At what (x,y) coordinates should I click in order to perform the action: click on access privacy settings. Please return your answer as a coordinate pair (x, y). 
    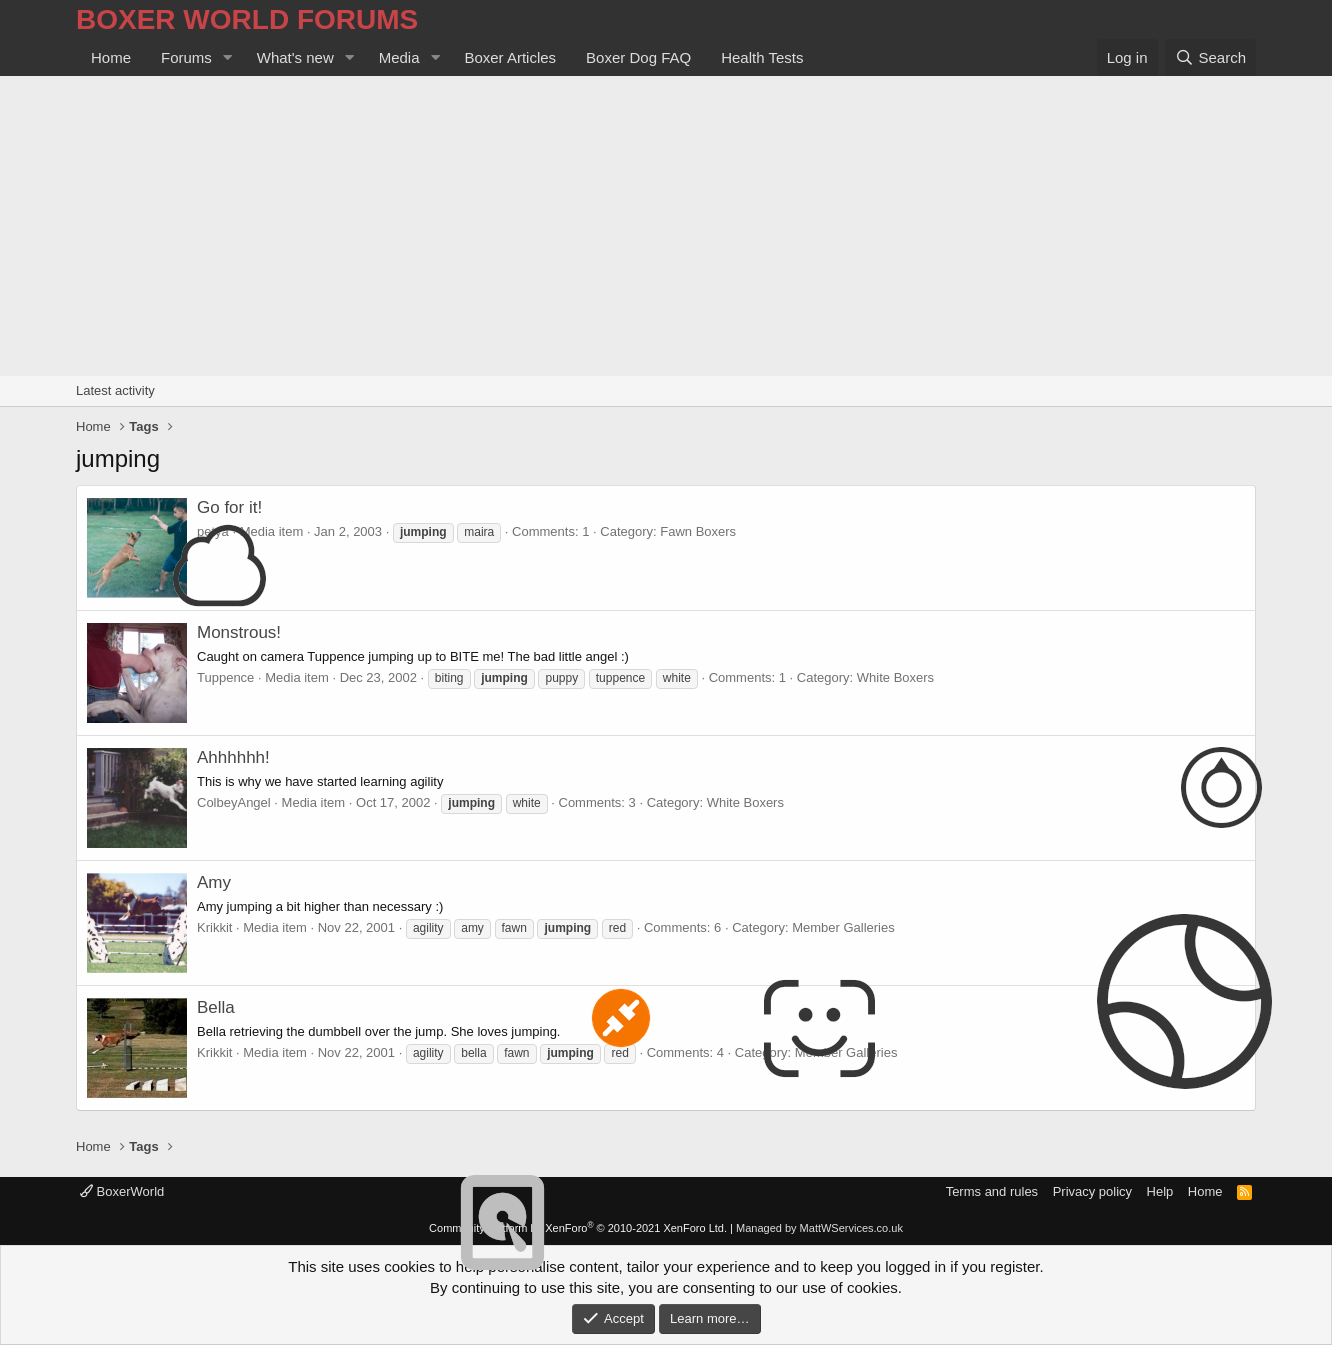
    Looking at the image, I should click on (1221, 787).